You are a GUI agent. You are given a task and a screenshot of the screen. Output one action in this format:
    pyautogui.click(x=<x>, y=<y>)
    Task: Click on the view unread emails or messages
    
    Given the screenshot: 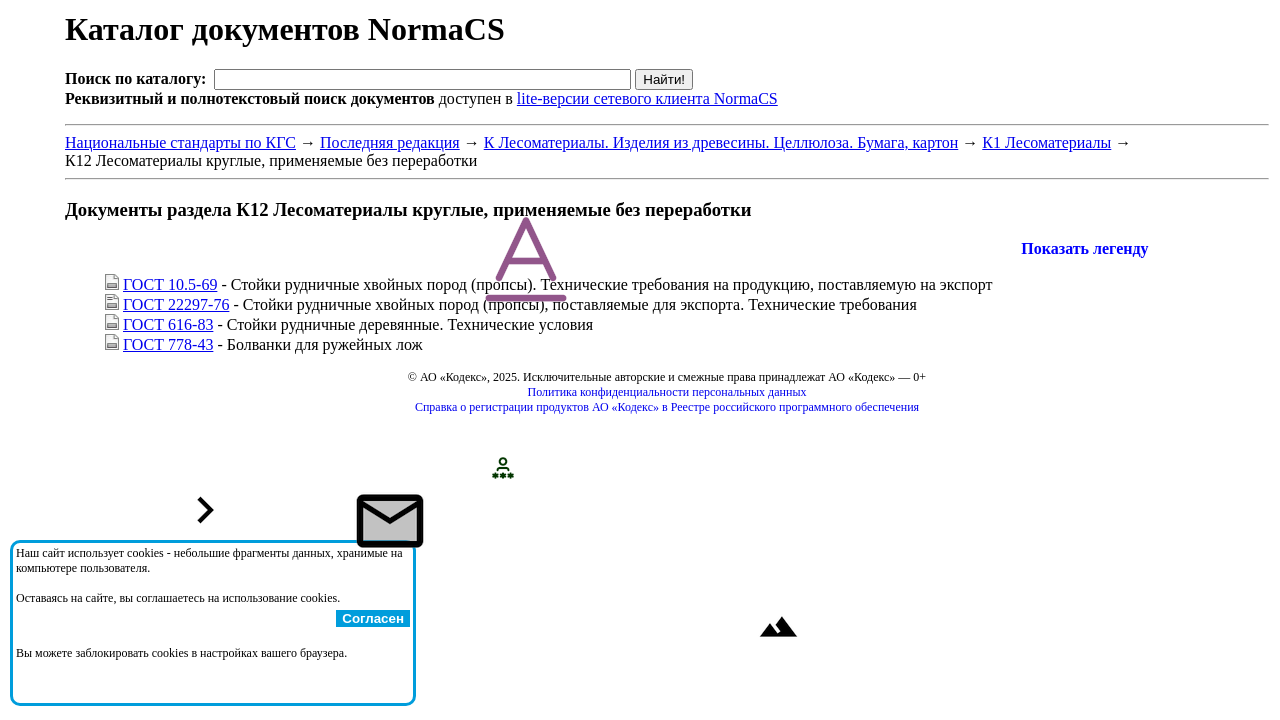 What is the action you would take?
    pyautogui.click(x=390, y=521)
    